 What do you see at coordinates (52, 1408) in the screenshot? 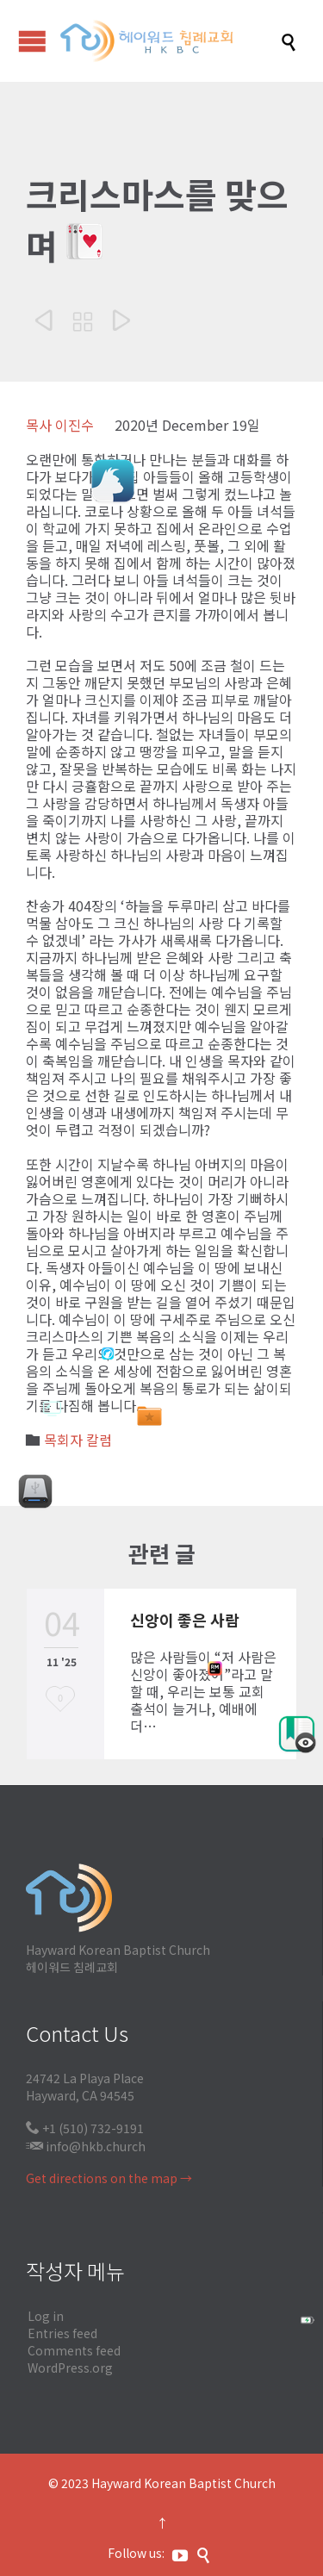
I see `change desktop wallpaper settings` at bounding box center [52, 1408].